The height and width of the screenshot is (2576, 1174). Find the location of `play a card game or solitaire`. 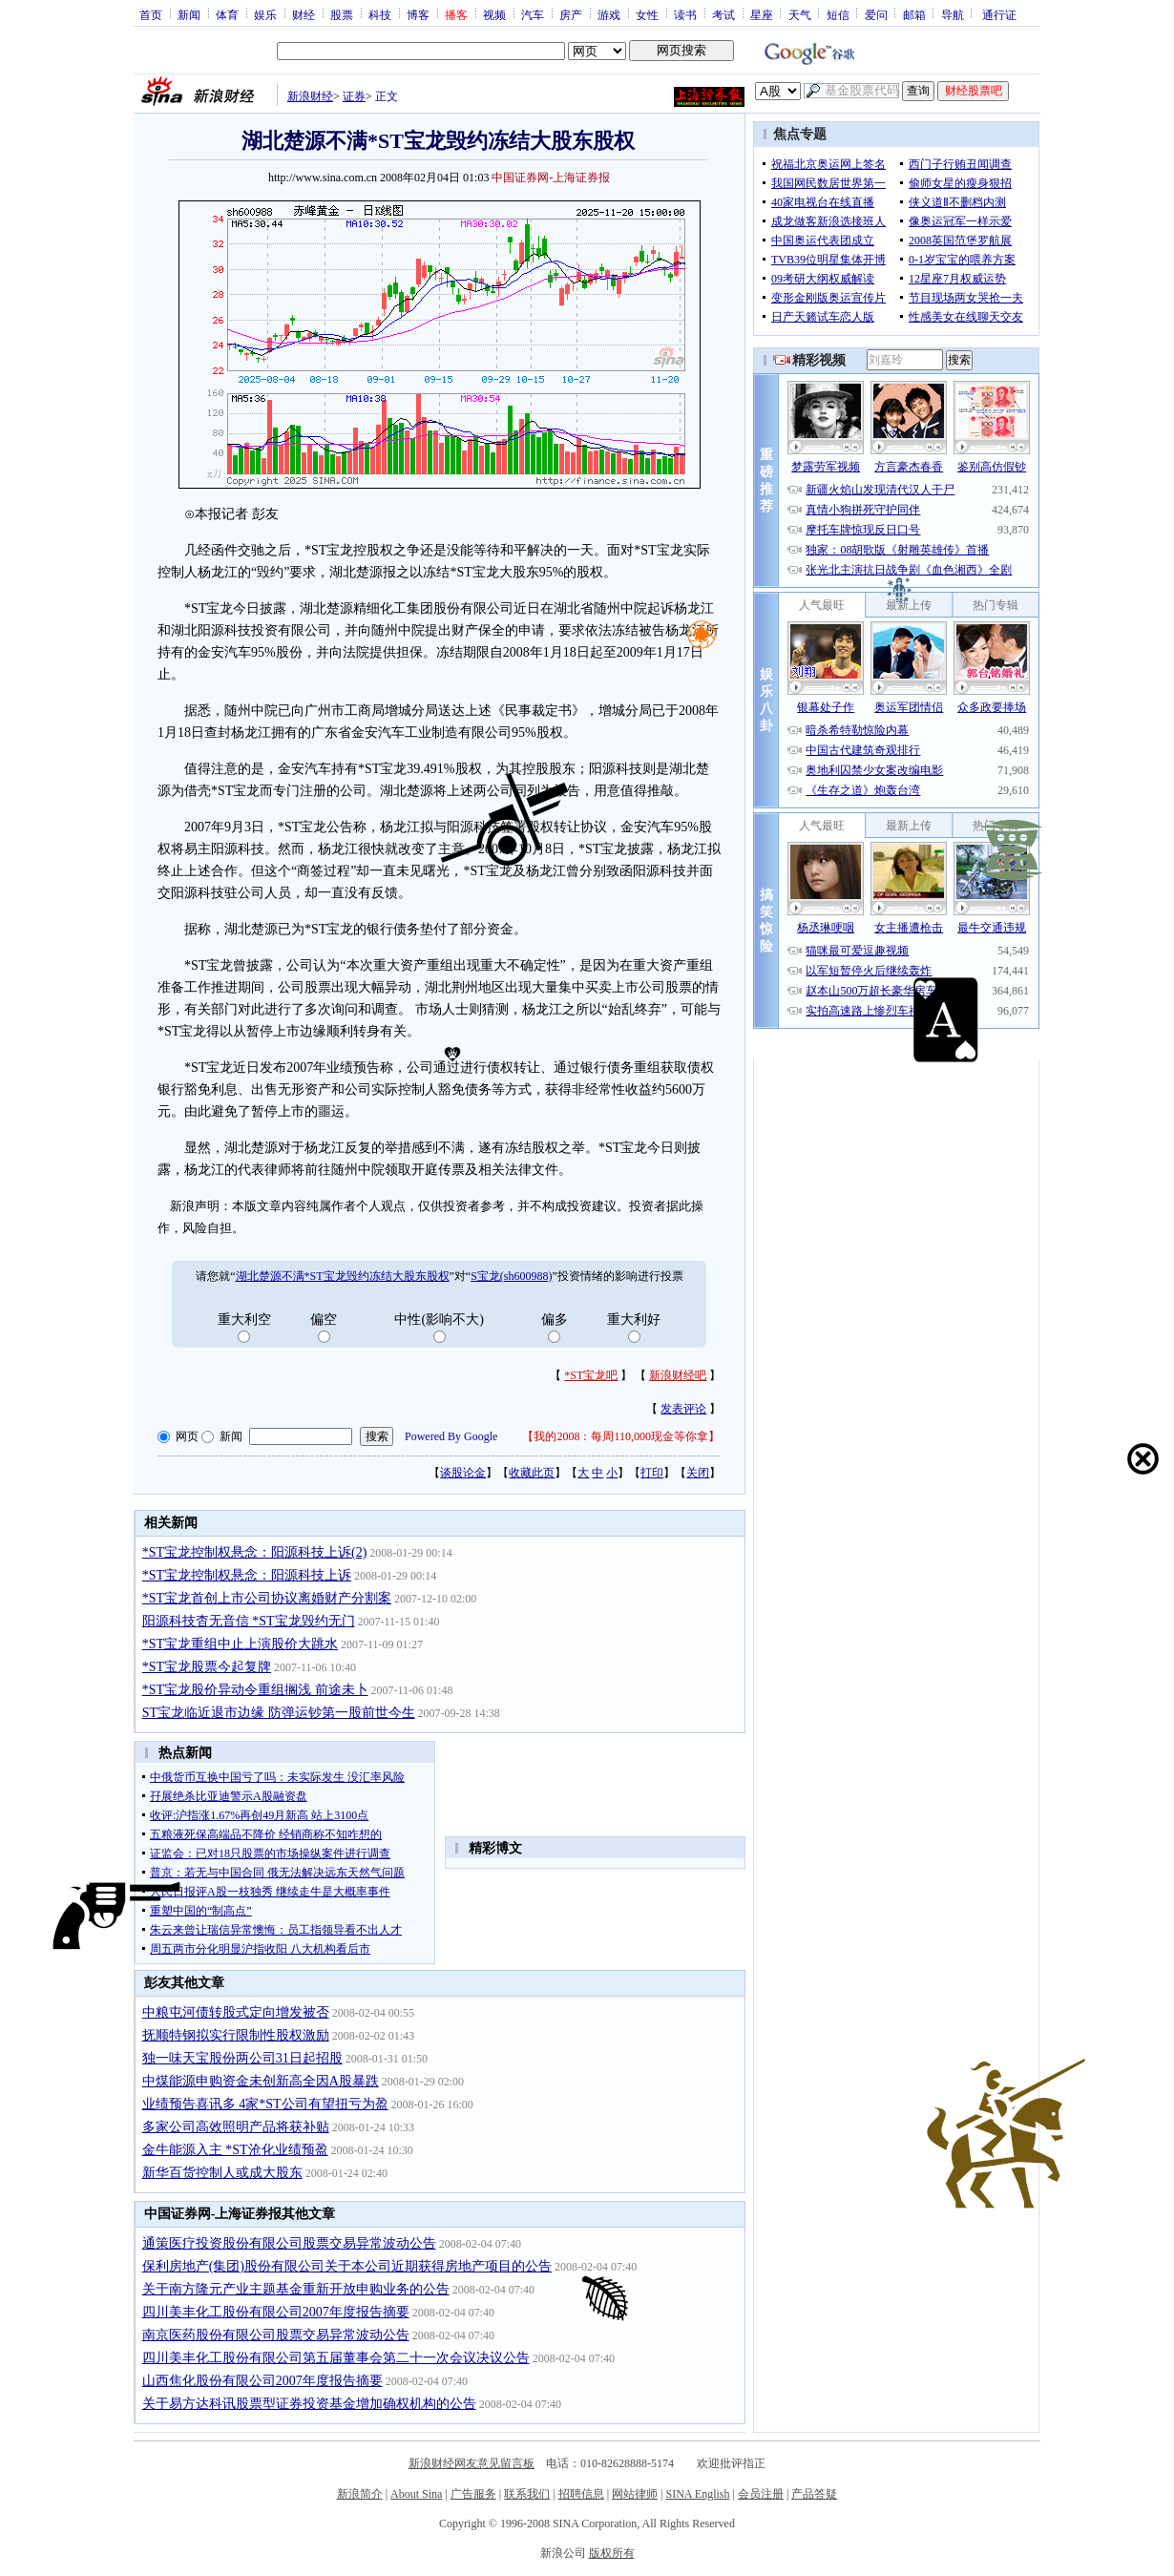

play a card game or solitaire is located at coordinates (945, 1019).